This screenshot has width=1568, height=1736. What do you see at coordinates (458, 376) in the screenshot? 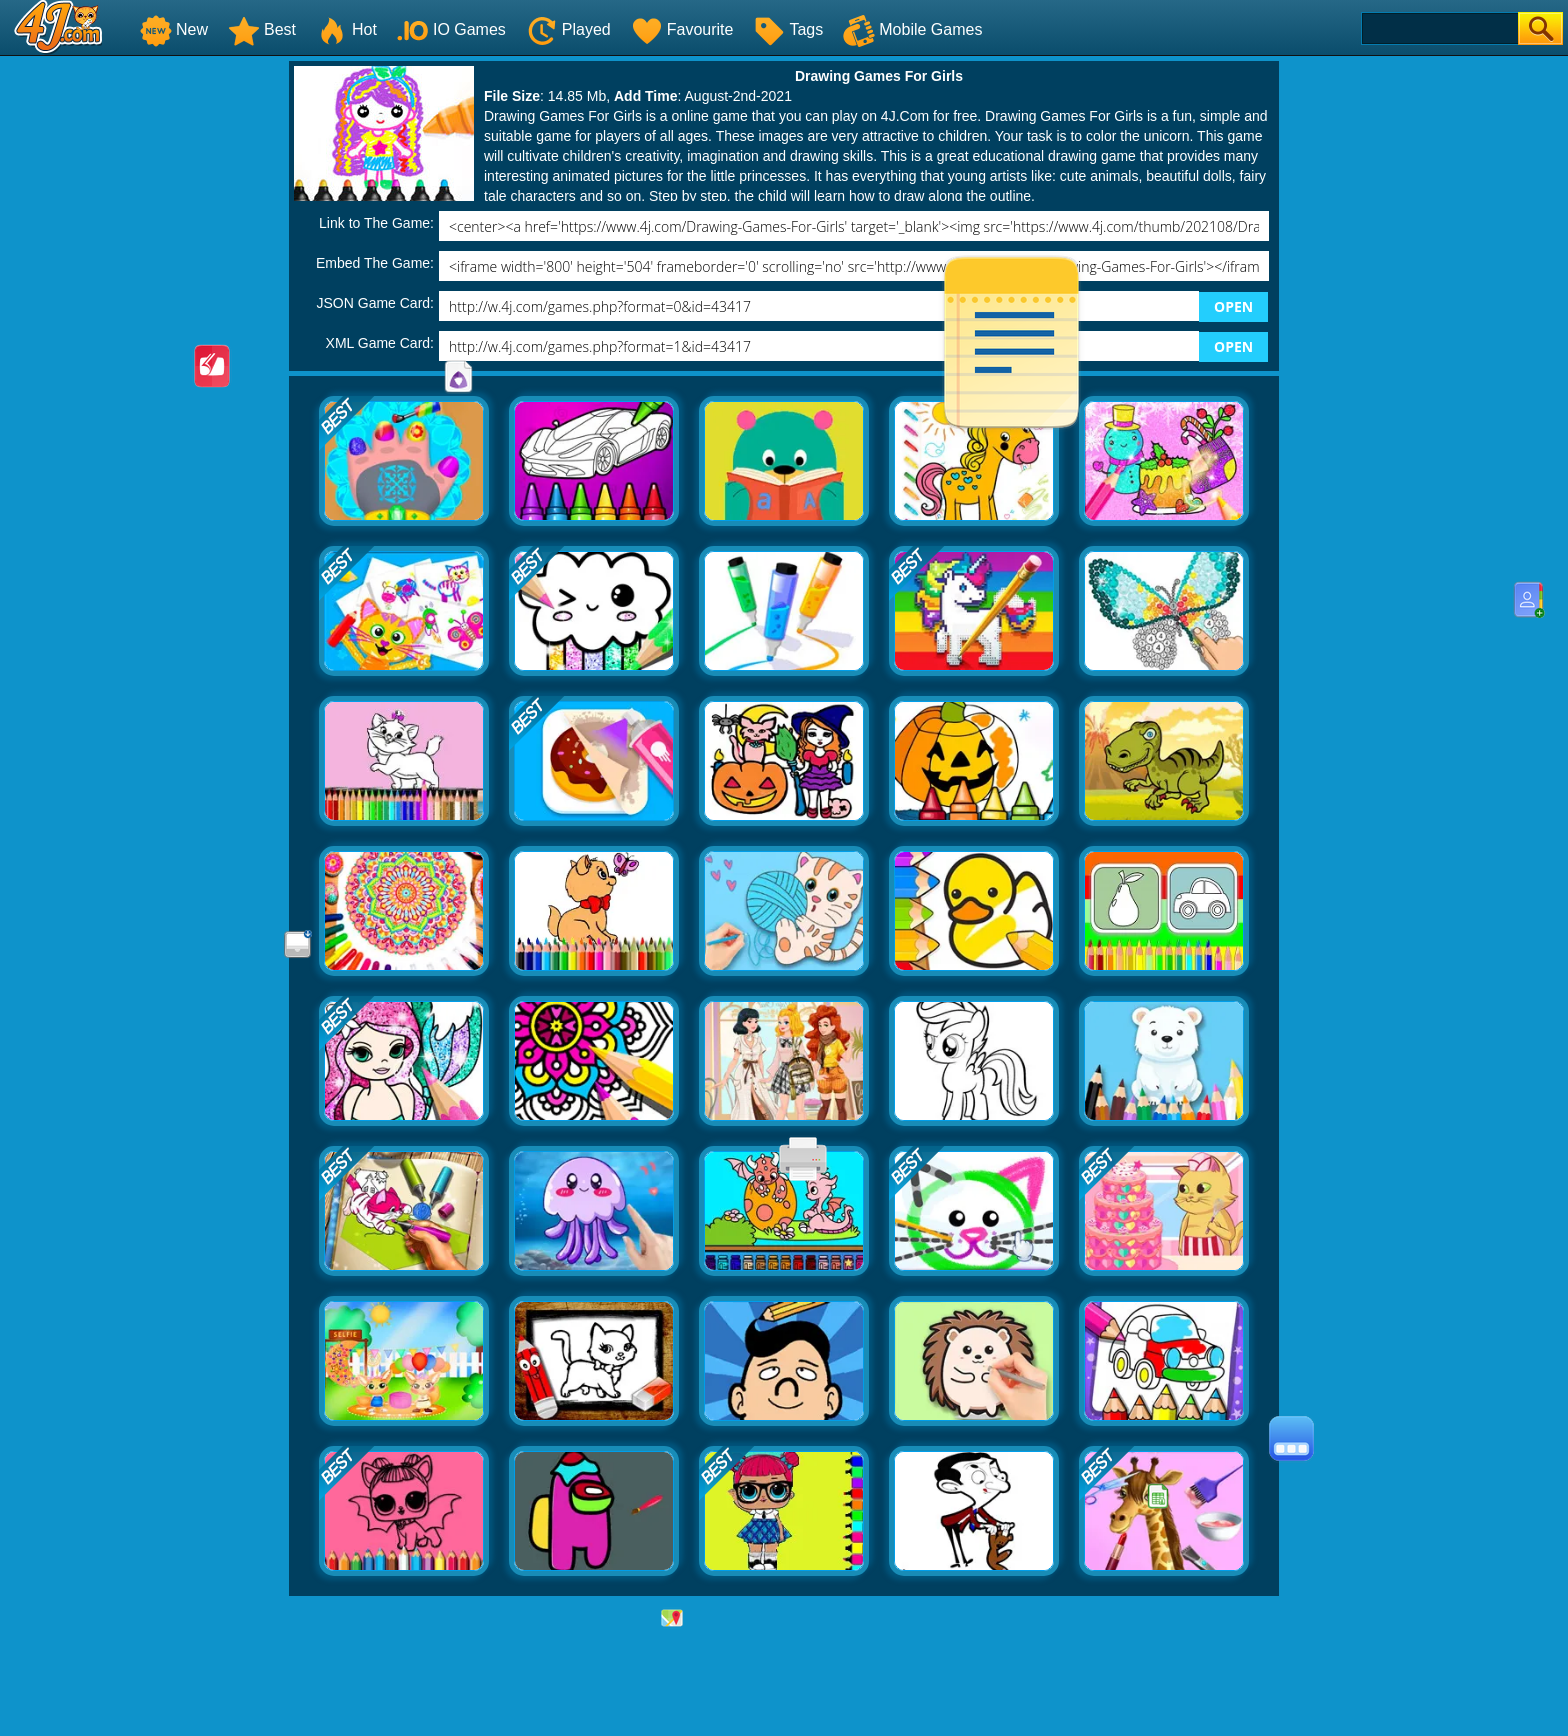
I see `a meson build system configuration file` at bounding box center [458, 376].